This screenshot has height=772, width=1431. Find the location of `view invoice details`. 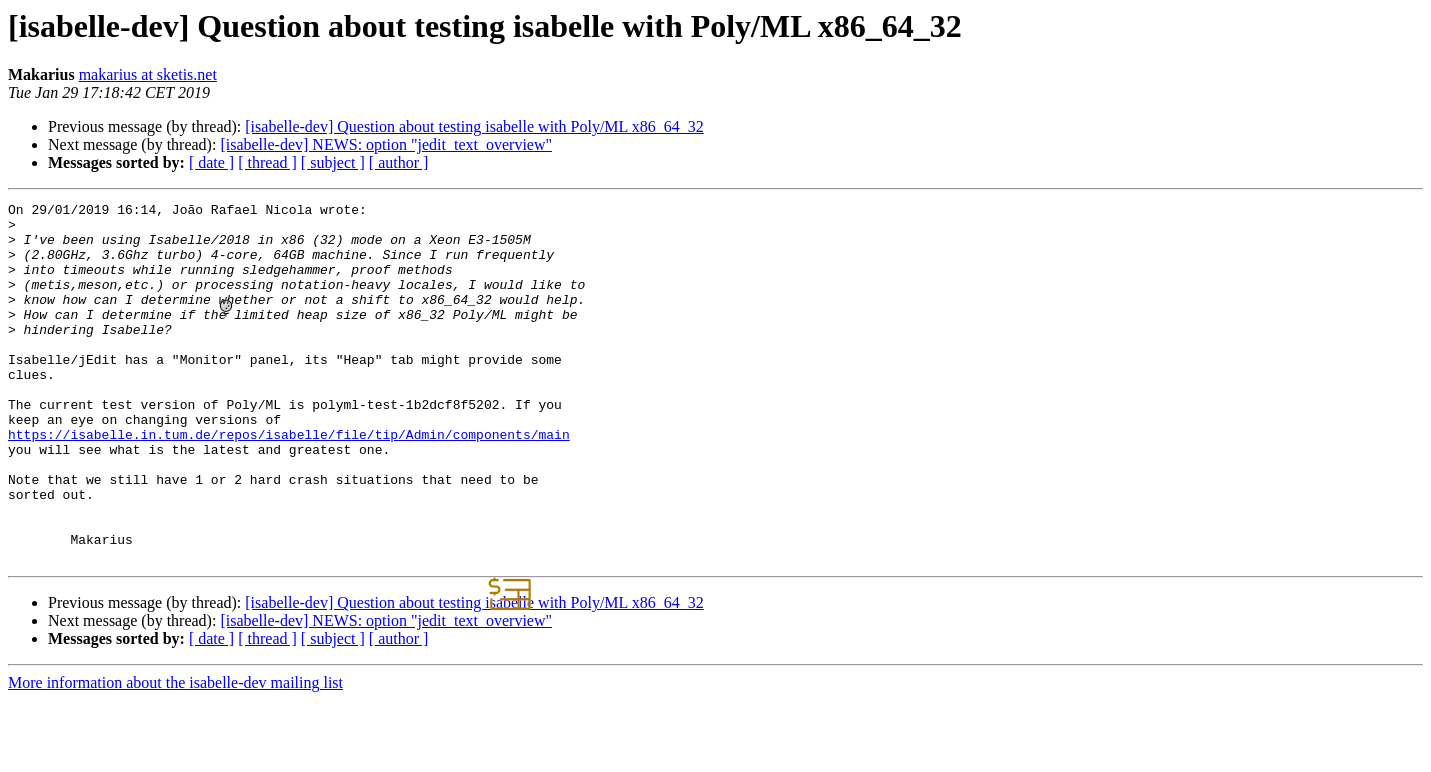

view invoice details is located at coordinates (510, 594).